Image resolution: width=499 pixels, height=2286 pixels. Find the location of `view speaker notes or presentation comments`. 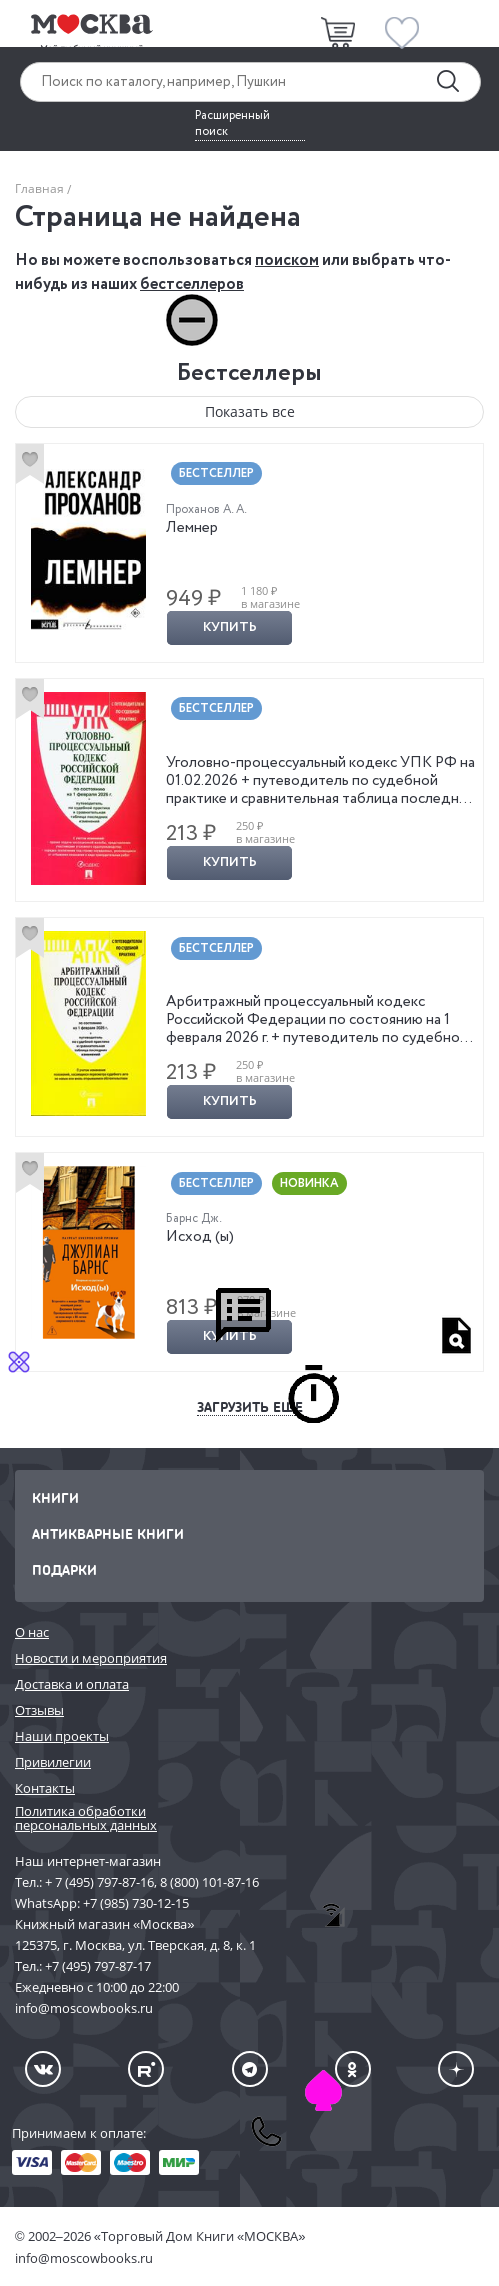

view speaker notes or presentation comments is located at coordinates (243, 1315).